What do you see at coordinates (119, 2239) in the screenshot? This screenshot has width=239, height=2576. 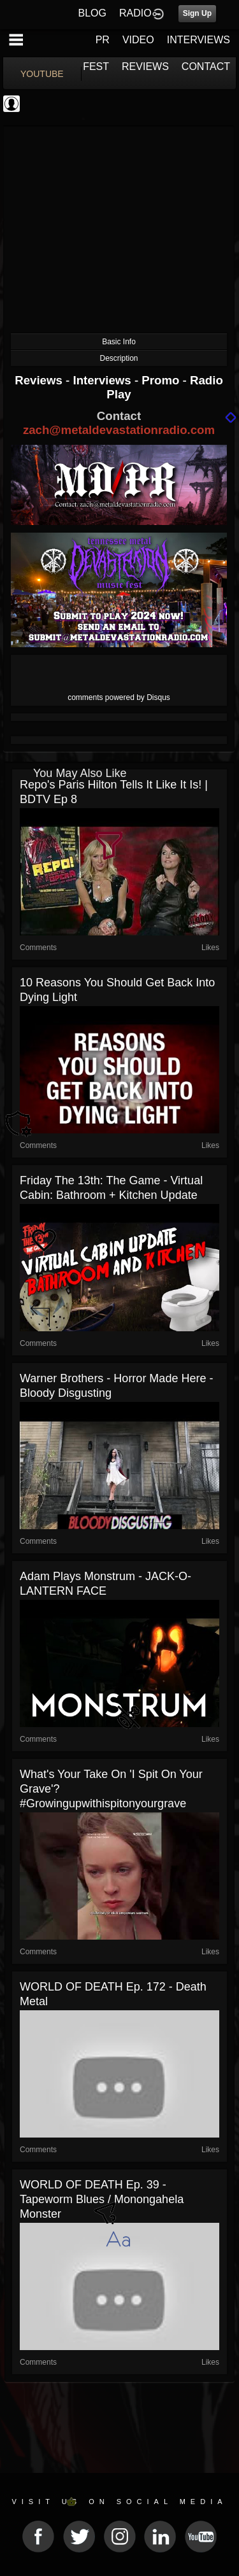 I see `adjust font or text size settings` at bounding box center [119, 2239].